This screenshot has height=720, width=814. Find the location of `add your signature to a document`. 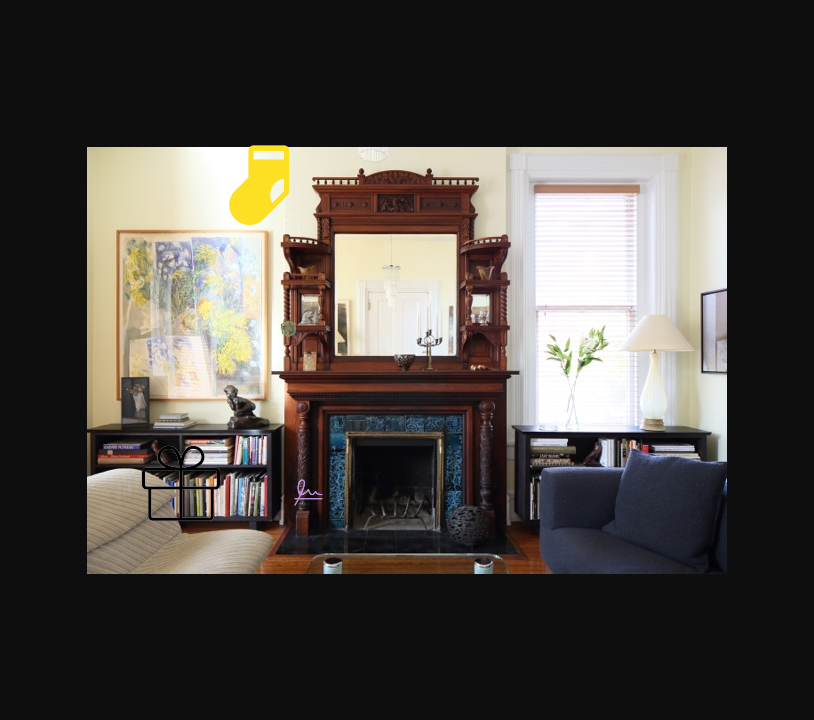

add your signature to a document is located at coordinates (308, 492).